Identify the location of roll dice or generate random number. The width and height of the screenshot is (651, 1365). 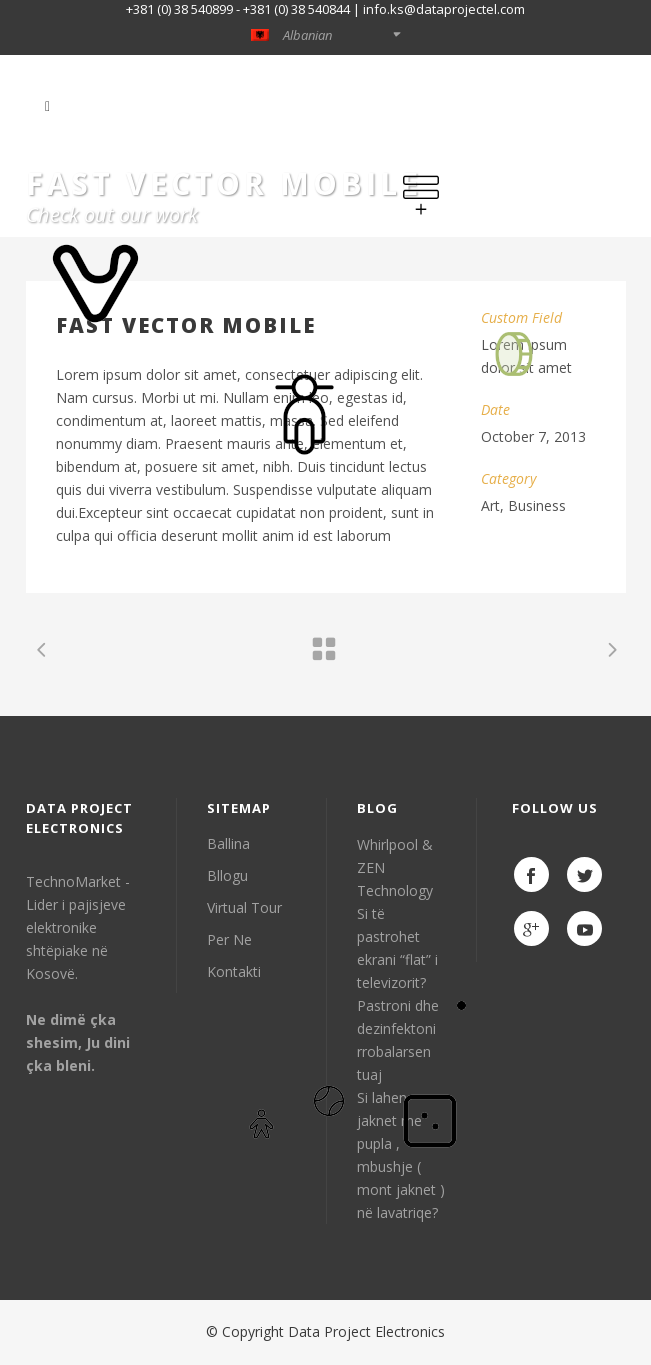
(430, 1121).